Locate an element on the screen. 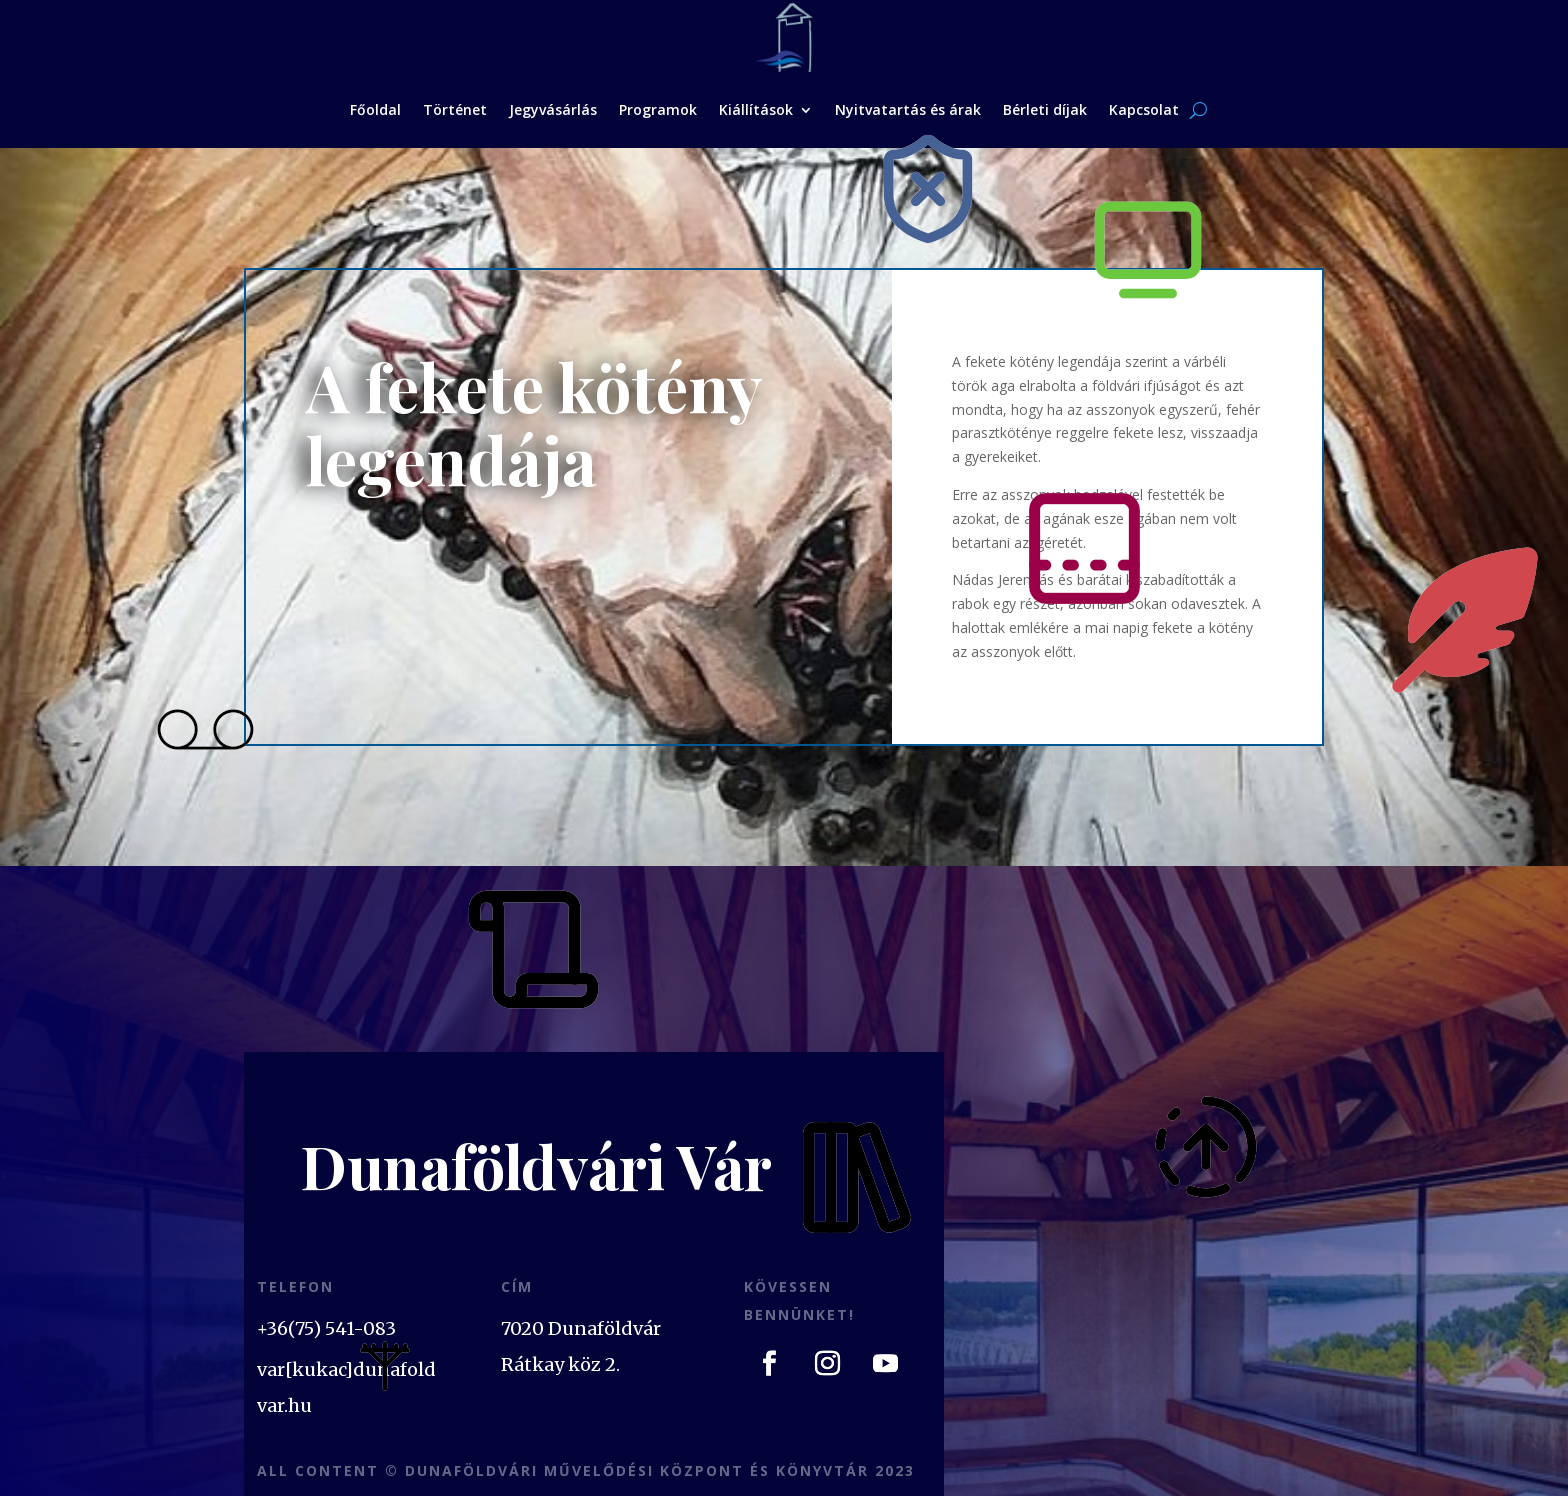 The height and width of the screenshot is (1496, 1568). toggle bottom panel visibility is located at coordinates (1084, 548).